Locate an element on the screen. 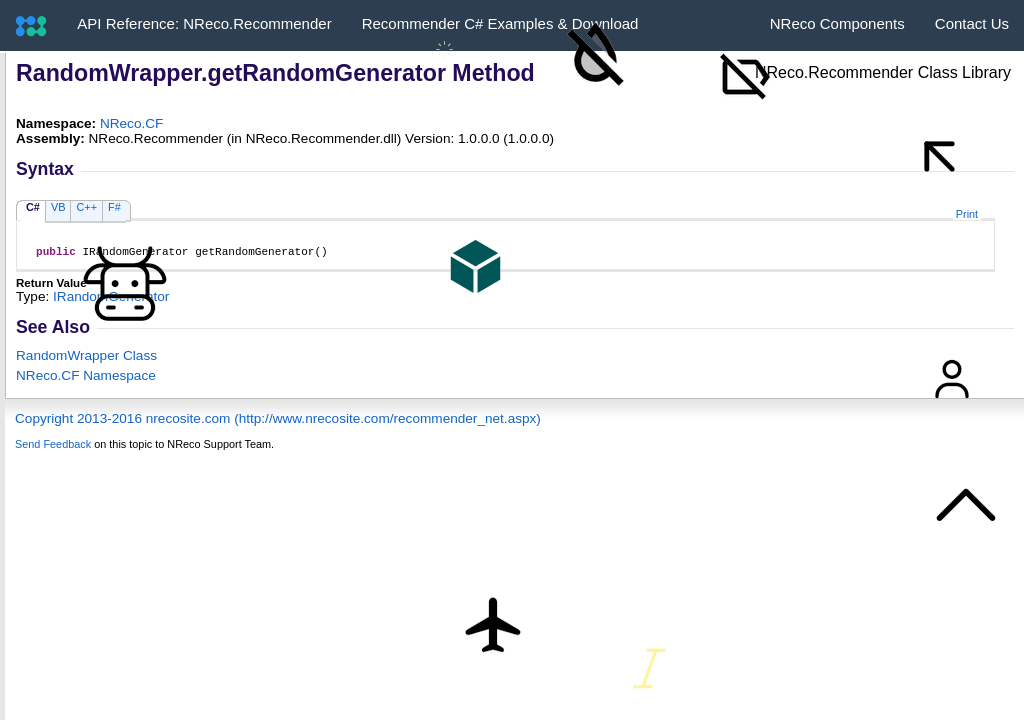  access farm or agriculture features is located at coordinates (125, 285).